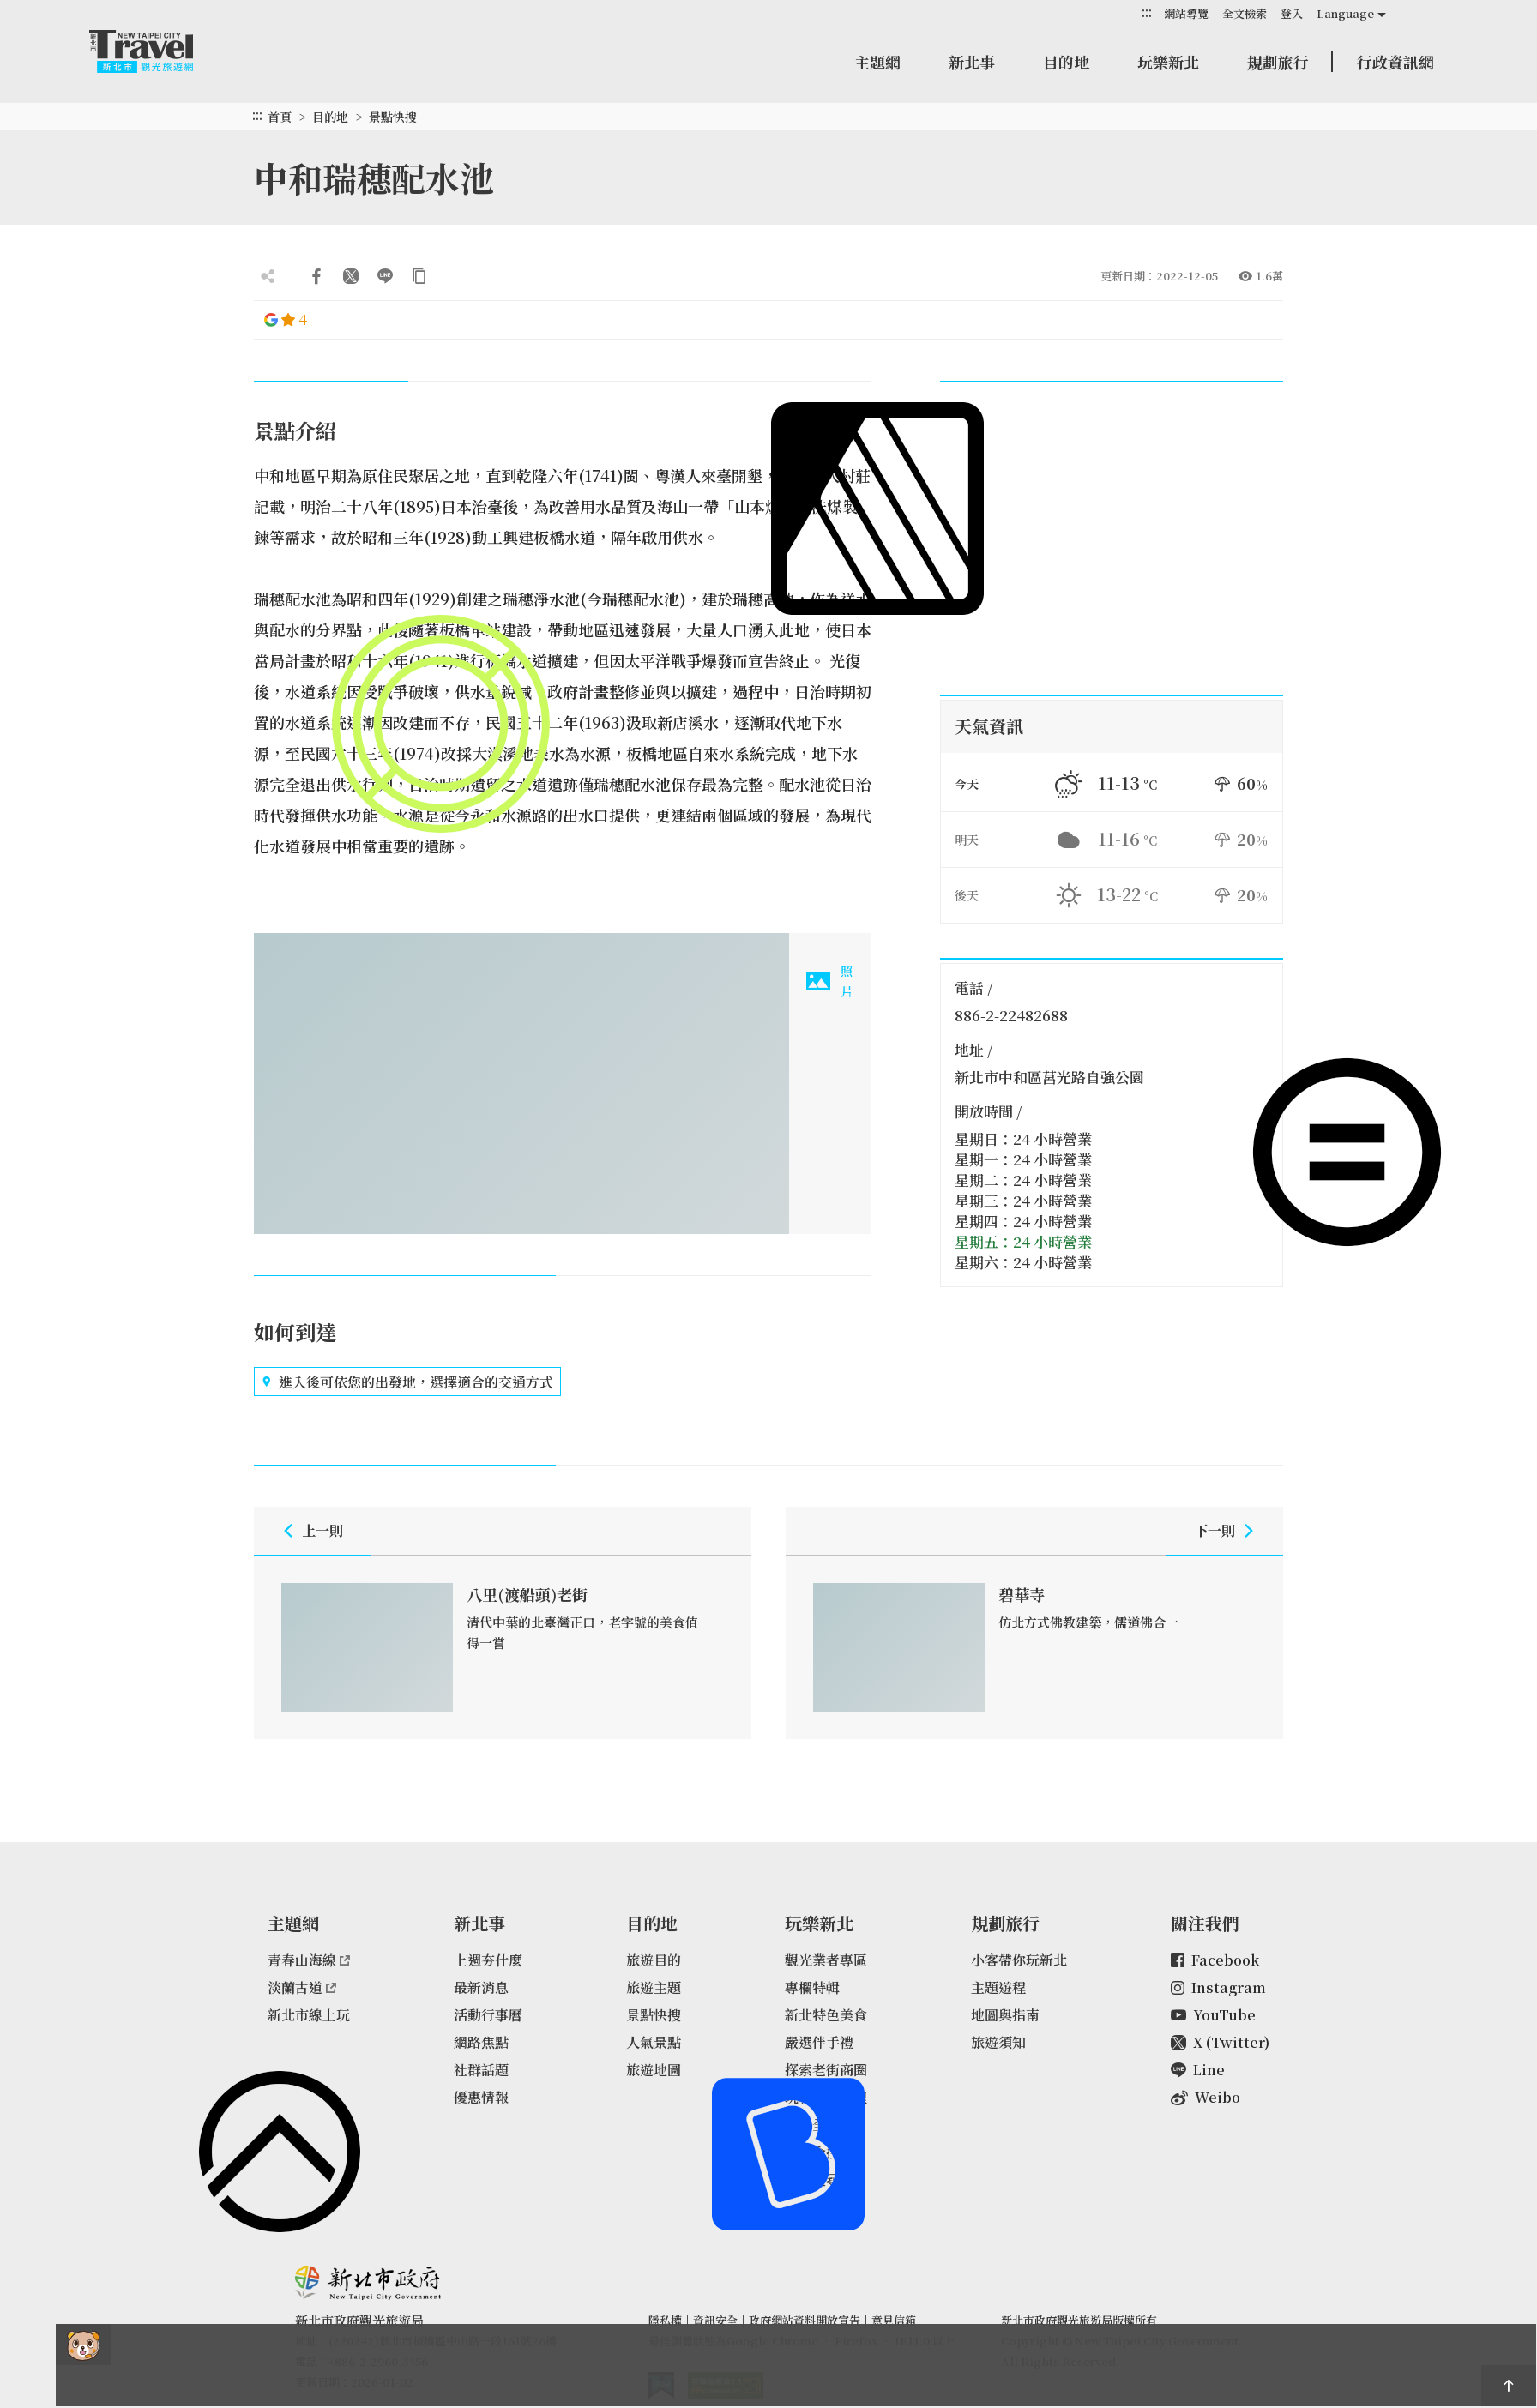 The width and height of the screenshot is (1537, 2408). What do you see at coordinates (441, 724) in the screenshot?
I see `circle company logo` at bounding box center [441, 724].